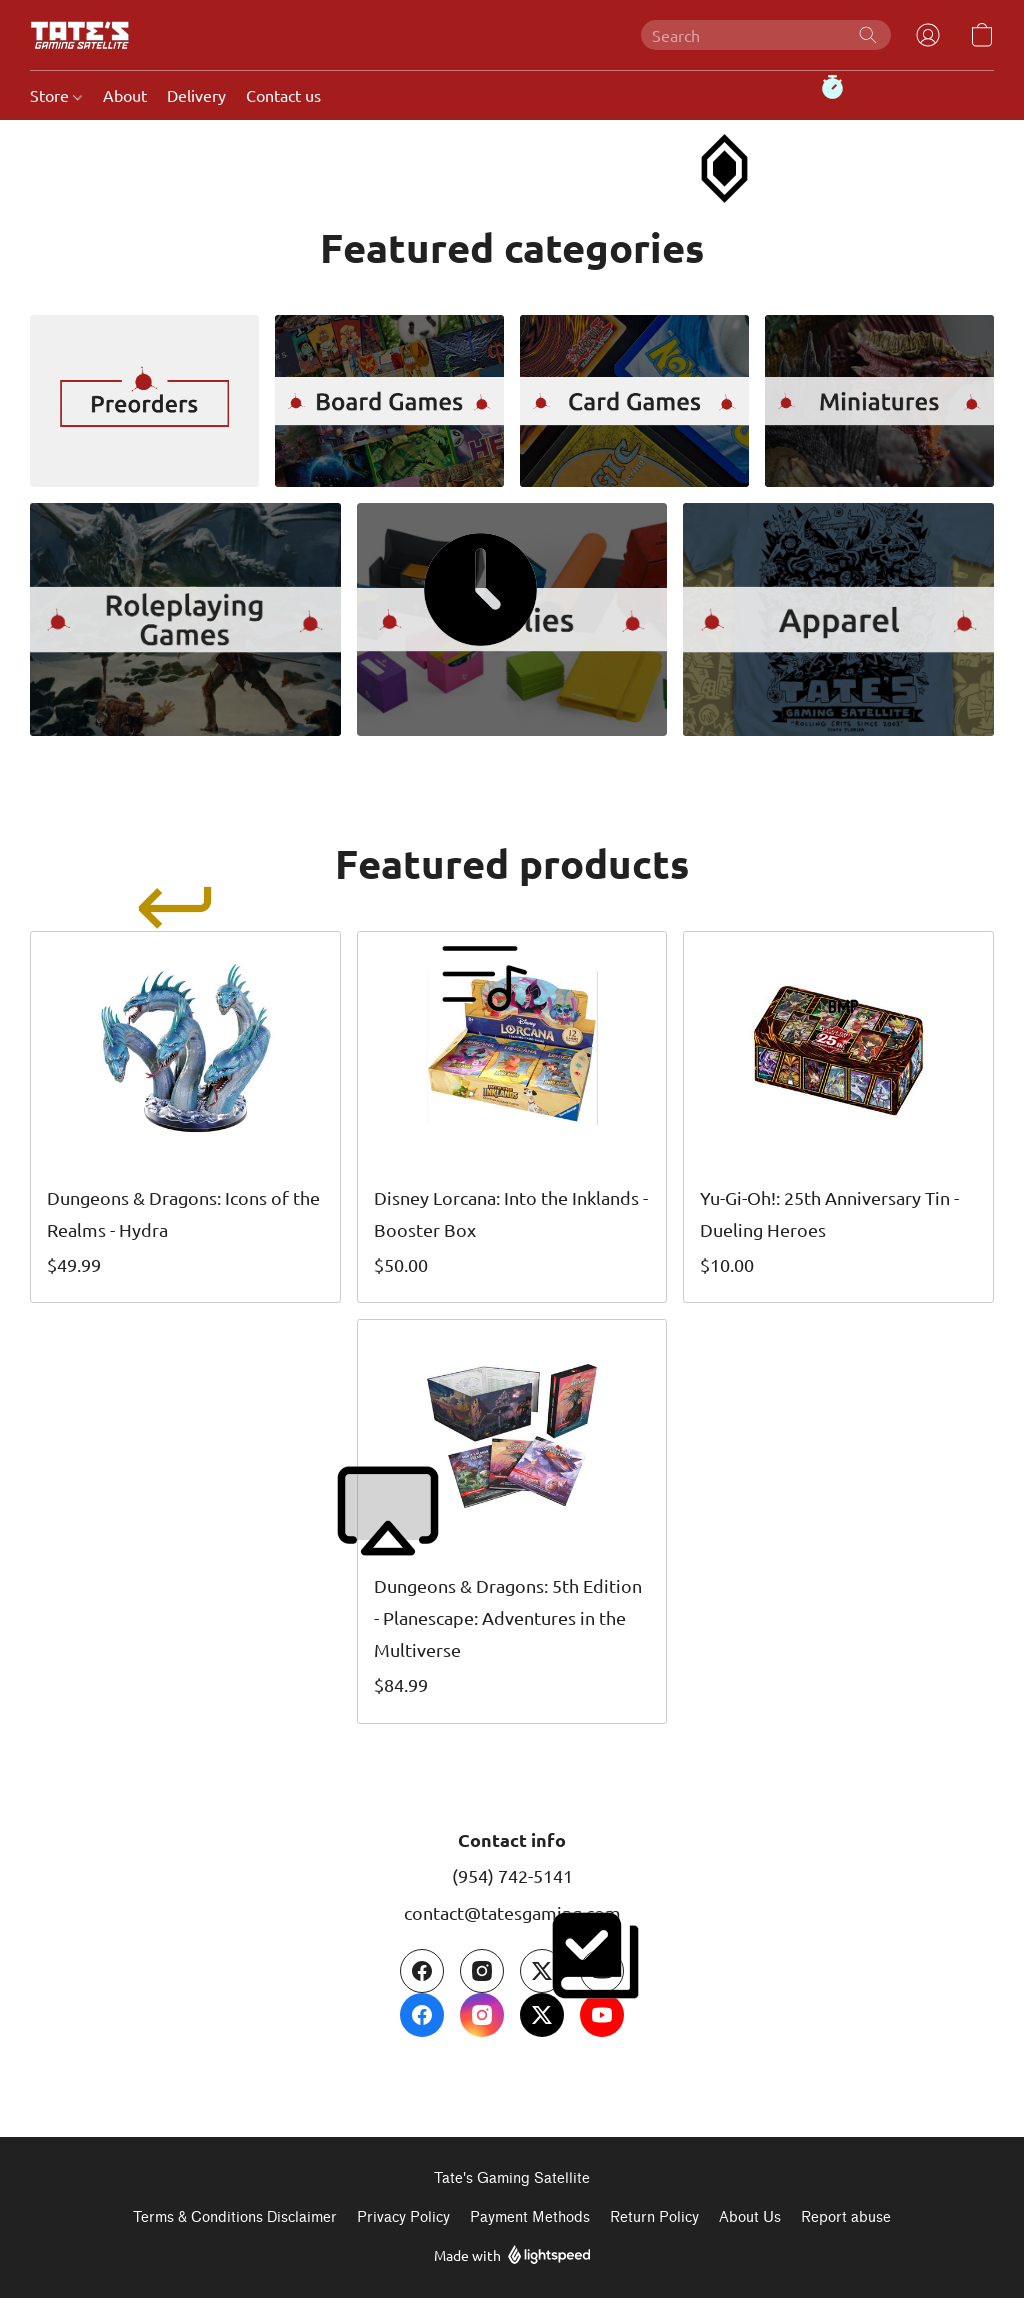 The width and height of the screenshot is (1024, 2298). I want to click on insert a newline or line break, so click(175, 905).